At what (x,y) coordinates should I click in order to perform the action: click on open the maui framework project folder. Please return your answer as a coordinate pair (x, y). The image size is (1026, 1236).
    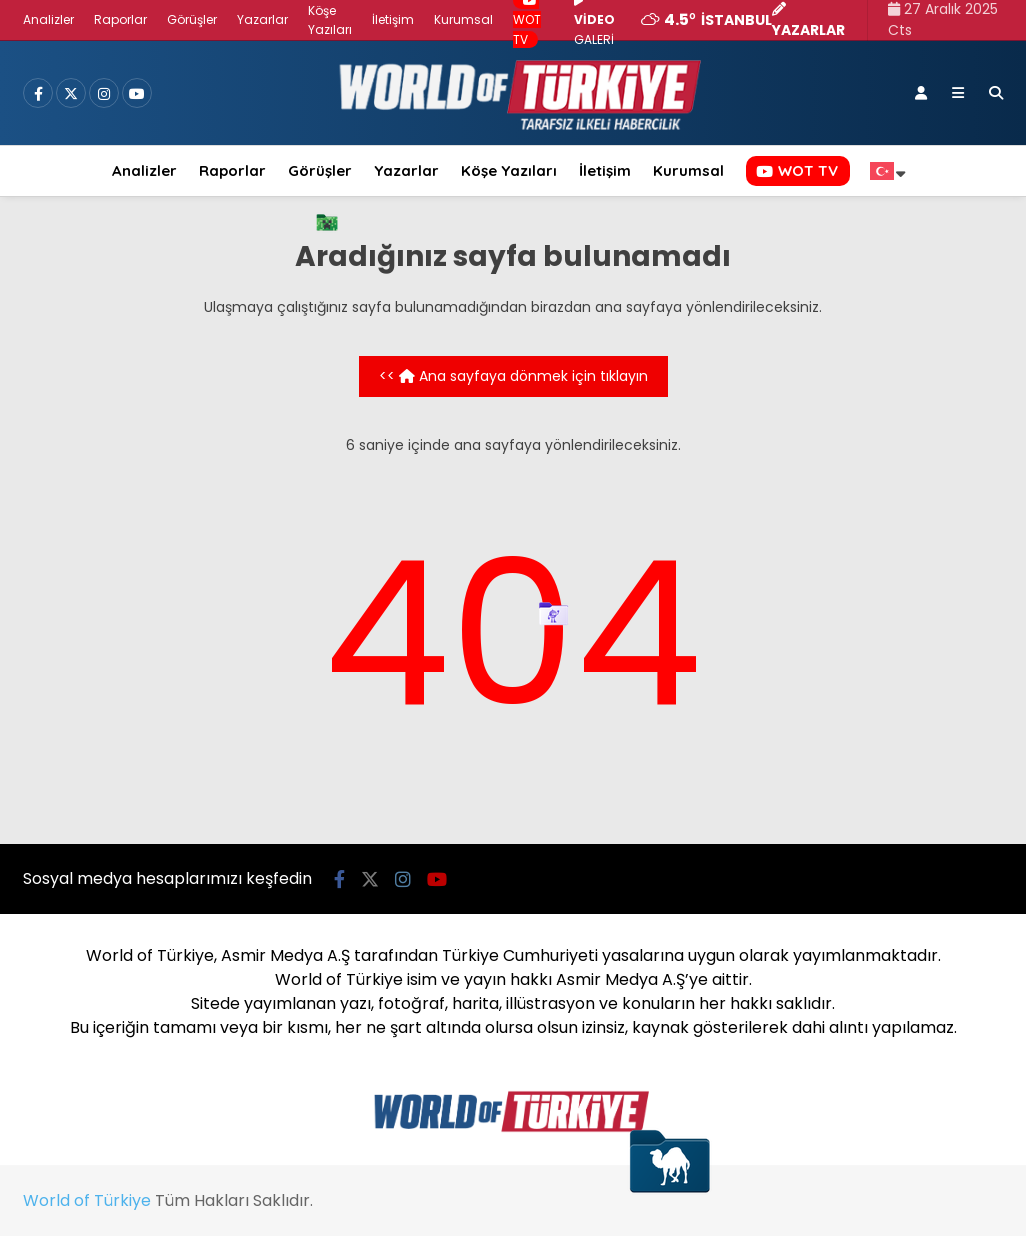
    Looking at the image, I should click on (553, 614).